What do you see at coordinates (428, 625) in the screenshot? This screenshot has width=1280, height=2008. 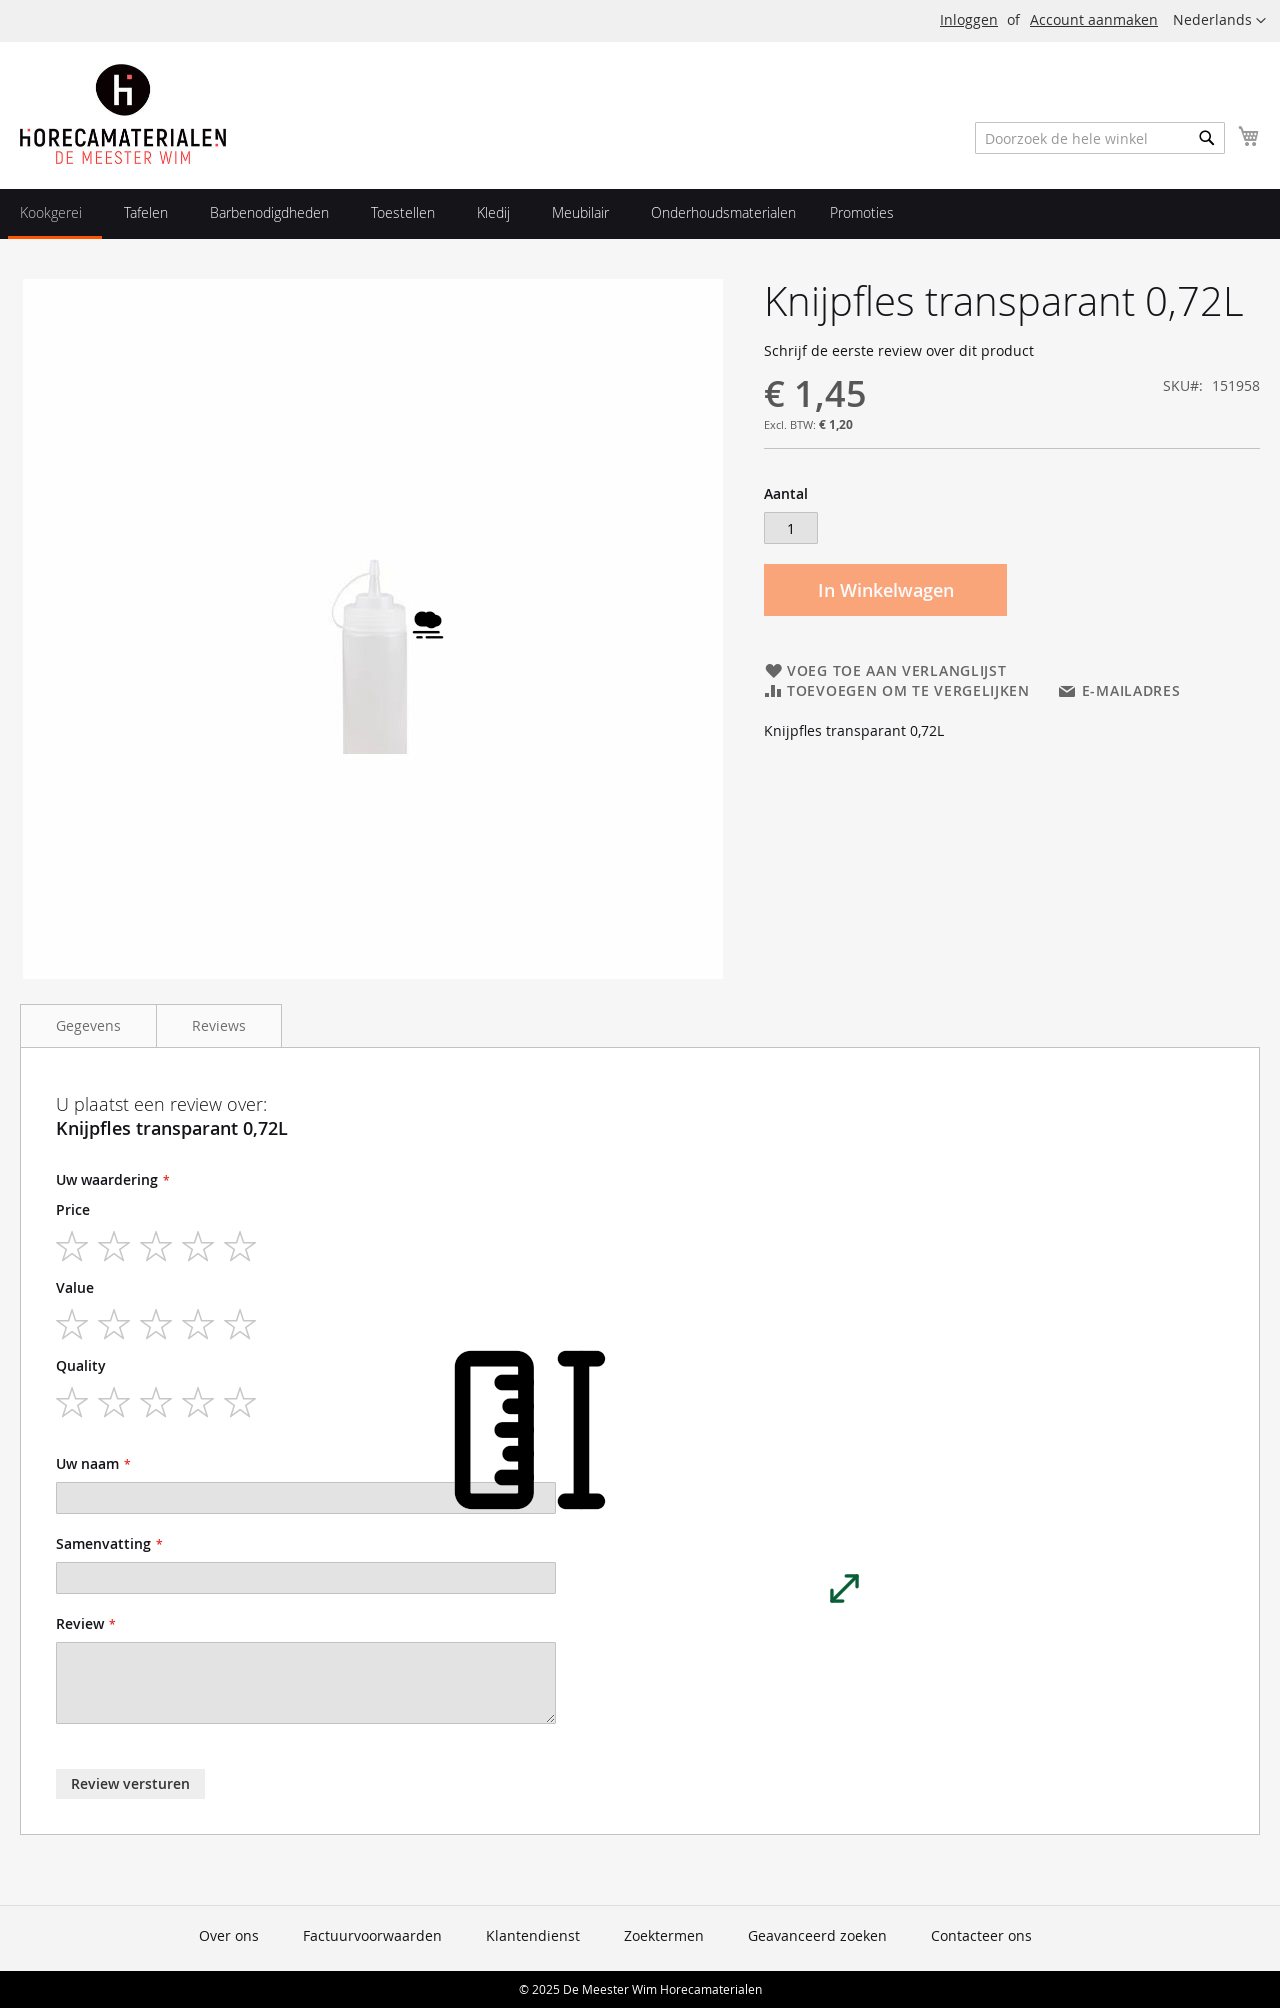 I see `indicates smog or poor air quality conditions` at bounding box center [428, 625].